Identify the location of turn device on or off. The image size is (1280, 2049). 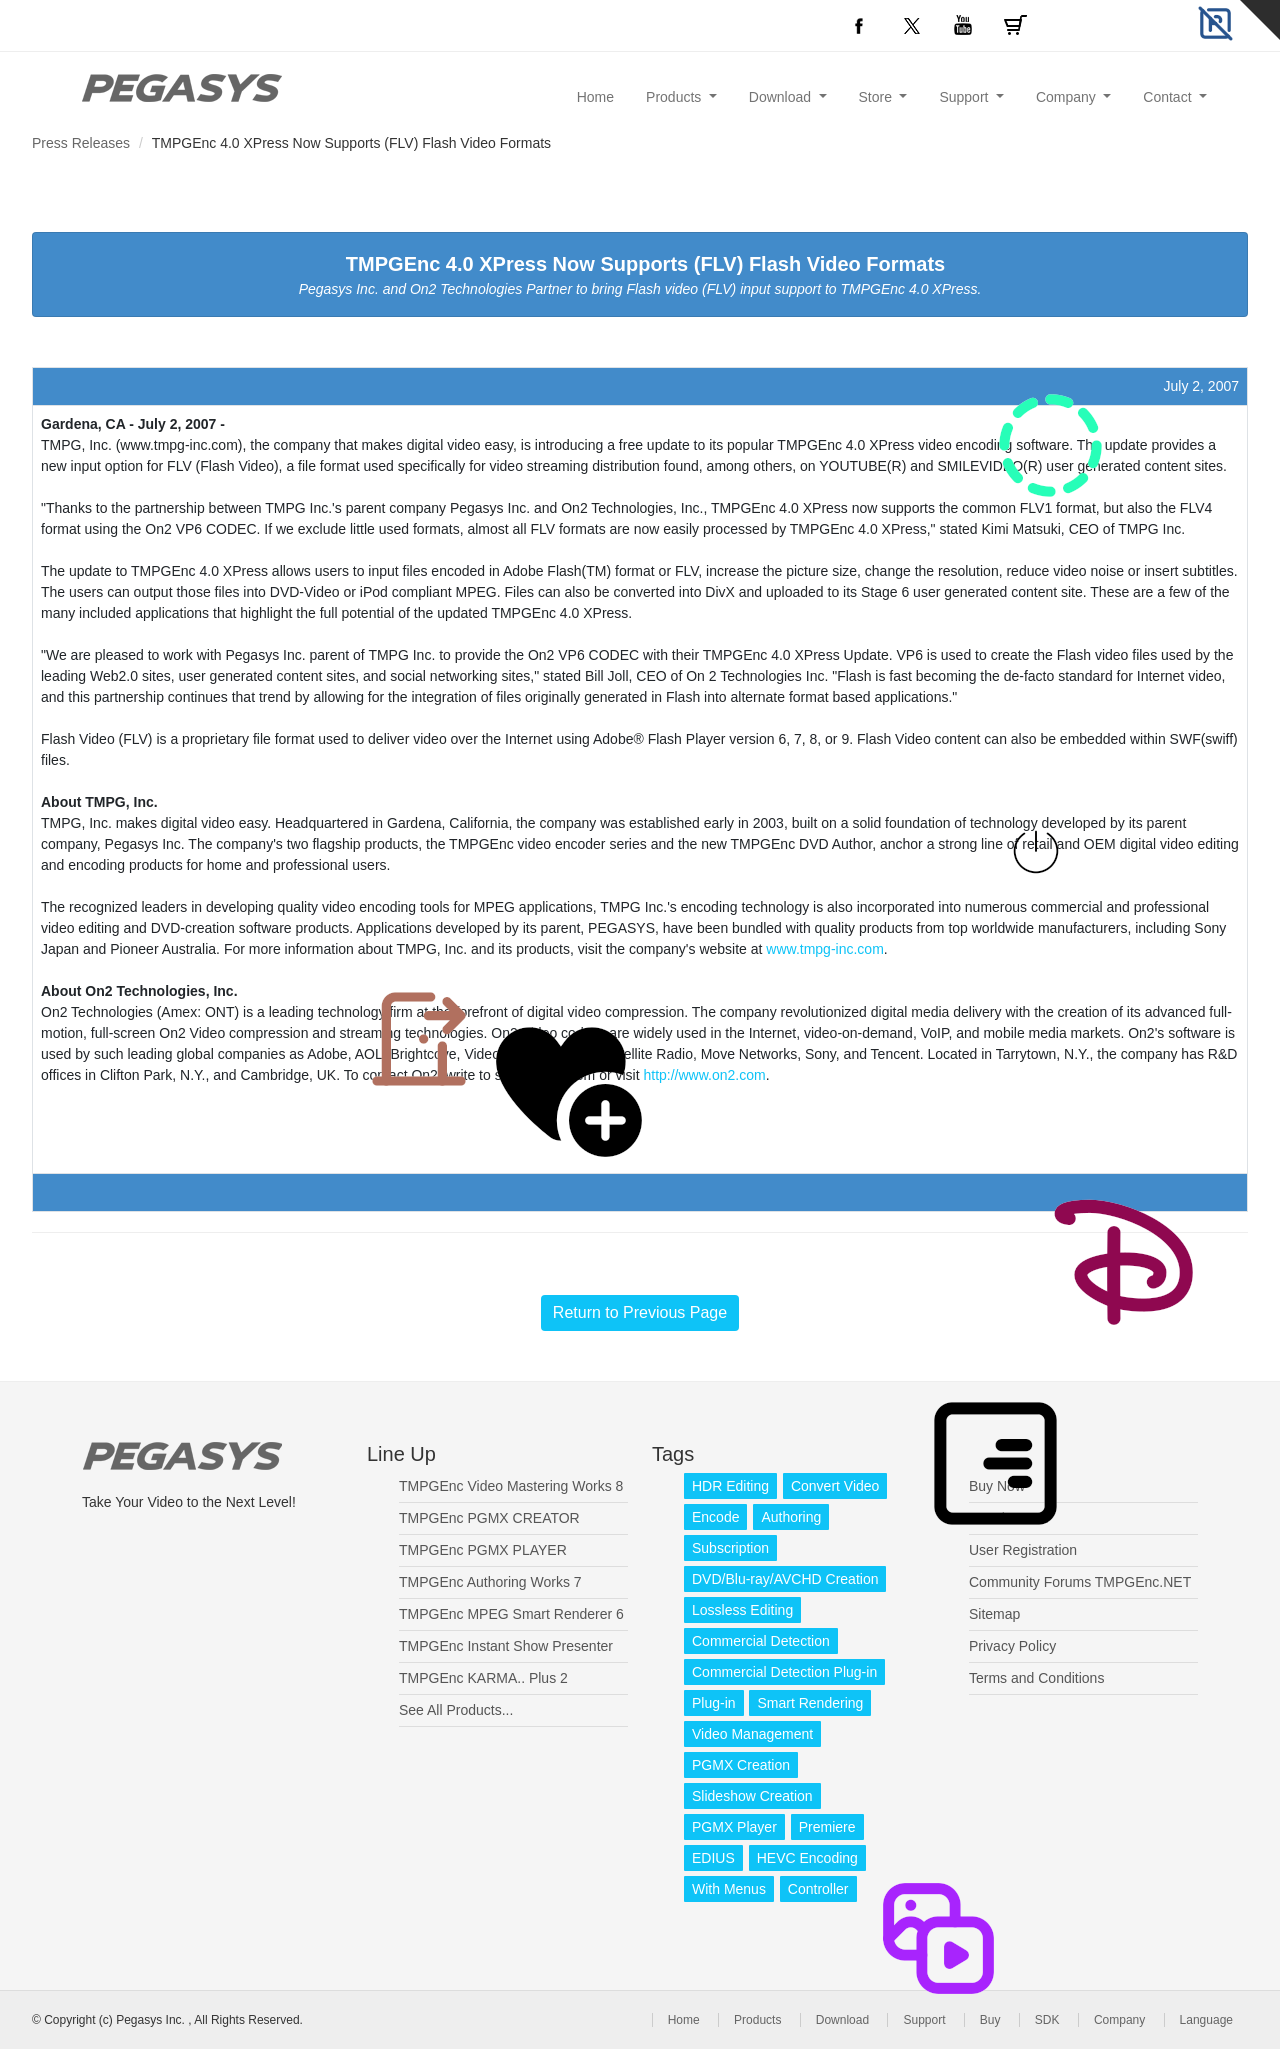
(1036, 851).